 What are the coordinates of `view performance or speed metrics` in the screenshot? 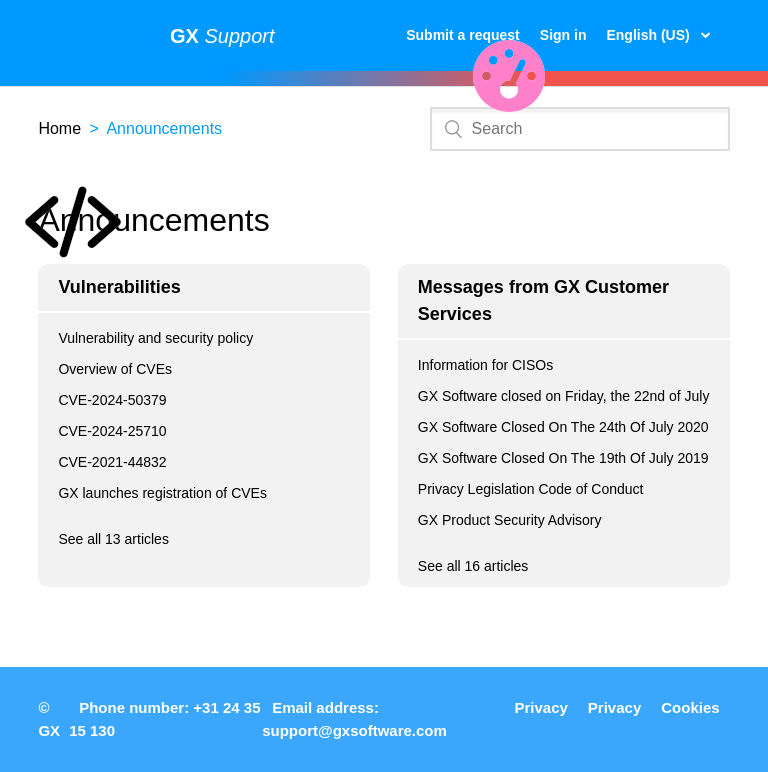 It's located at (509, 76).